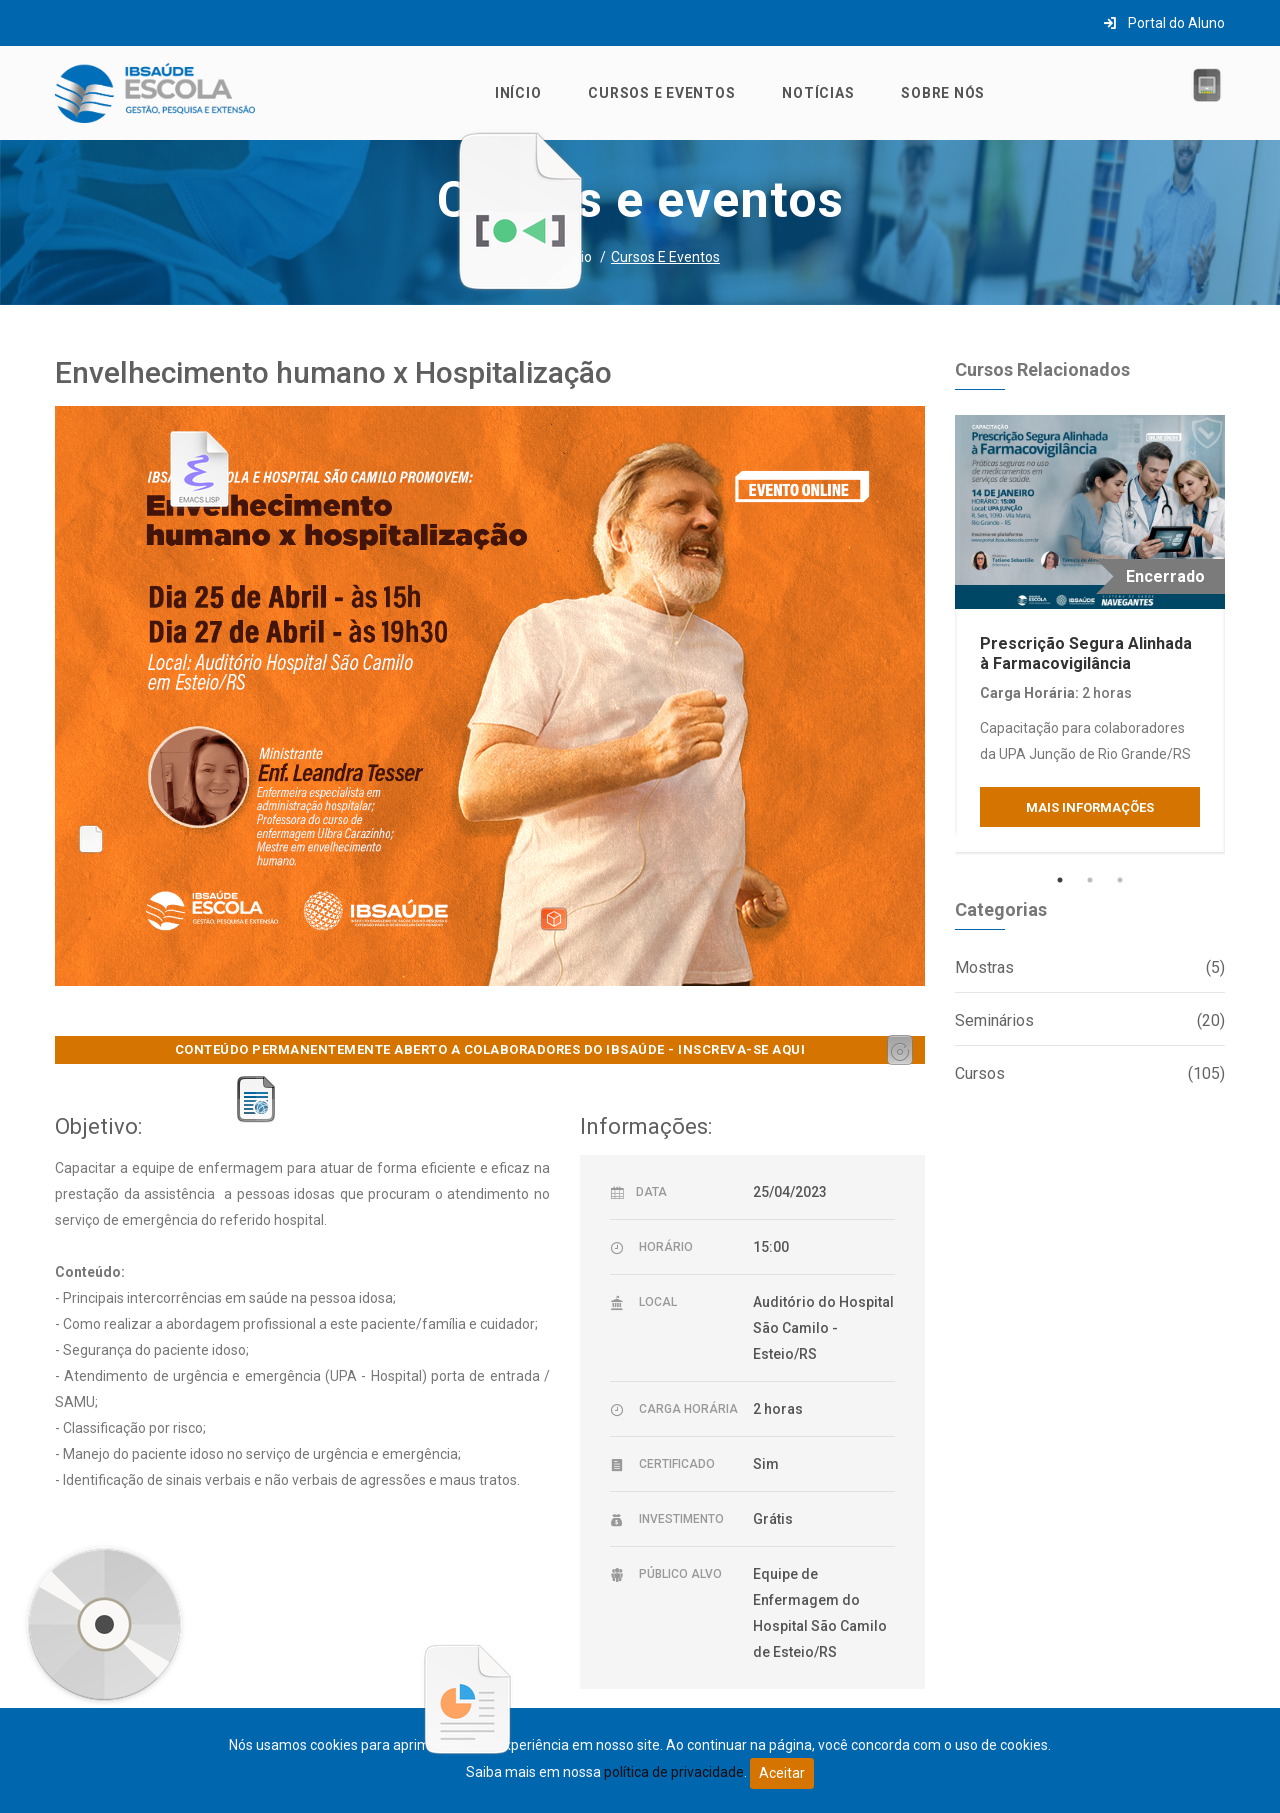 The height and width of the screenshot is (1813, 1280). I want to click on access hard drive storage, so click(900, 1050).